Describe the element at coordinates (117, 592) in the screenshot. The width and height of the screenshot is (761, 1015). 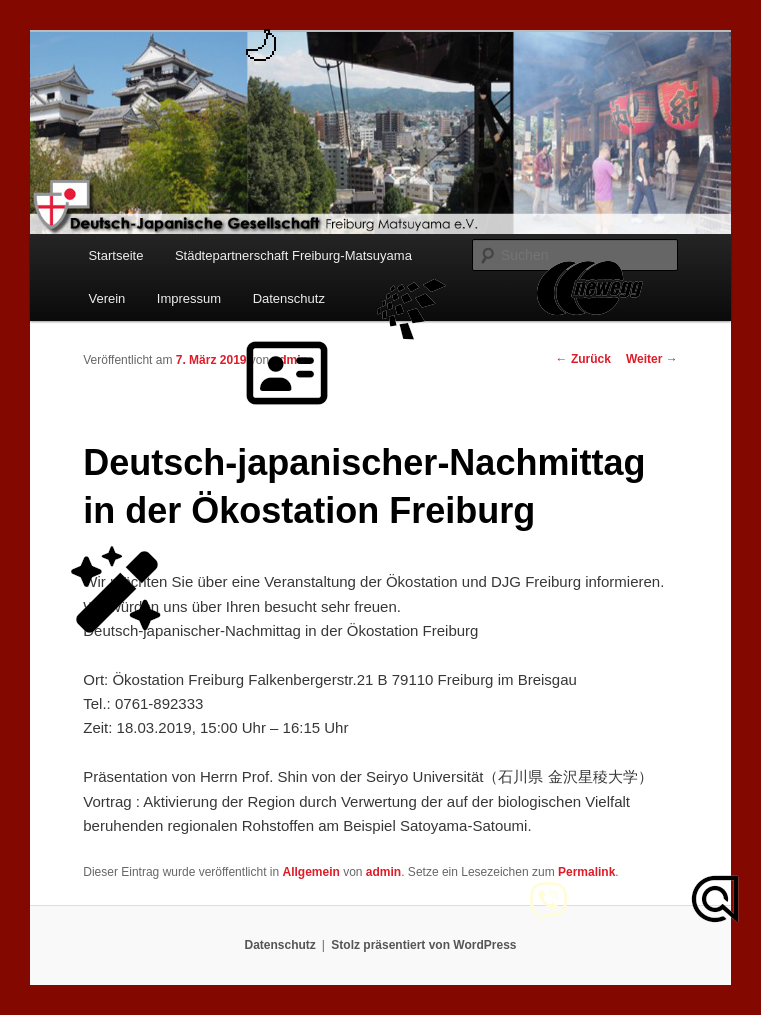
I see `apply automatic enhancements or effects` at that location.